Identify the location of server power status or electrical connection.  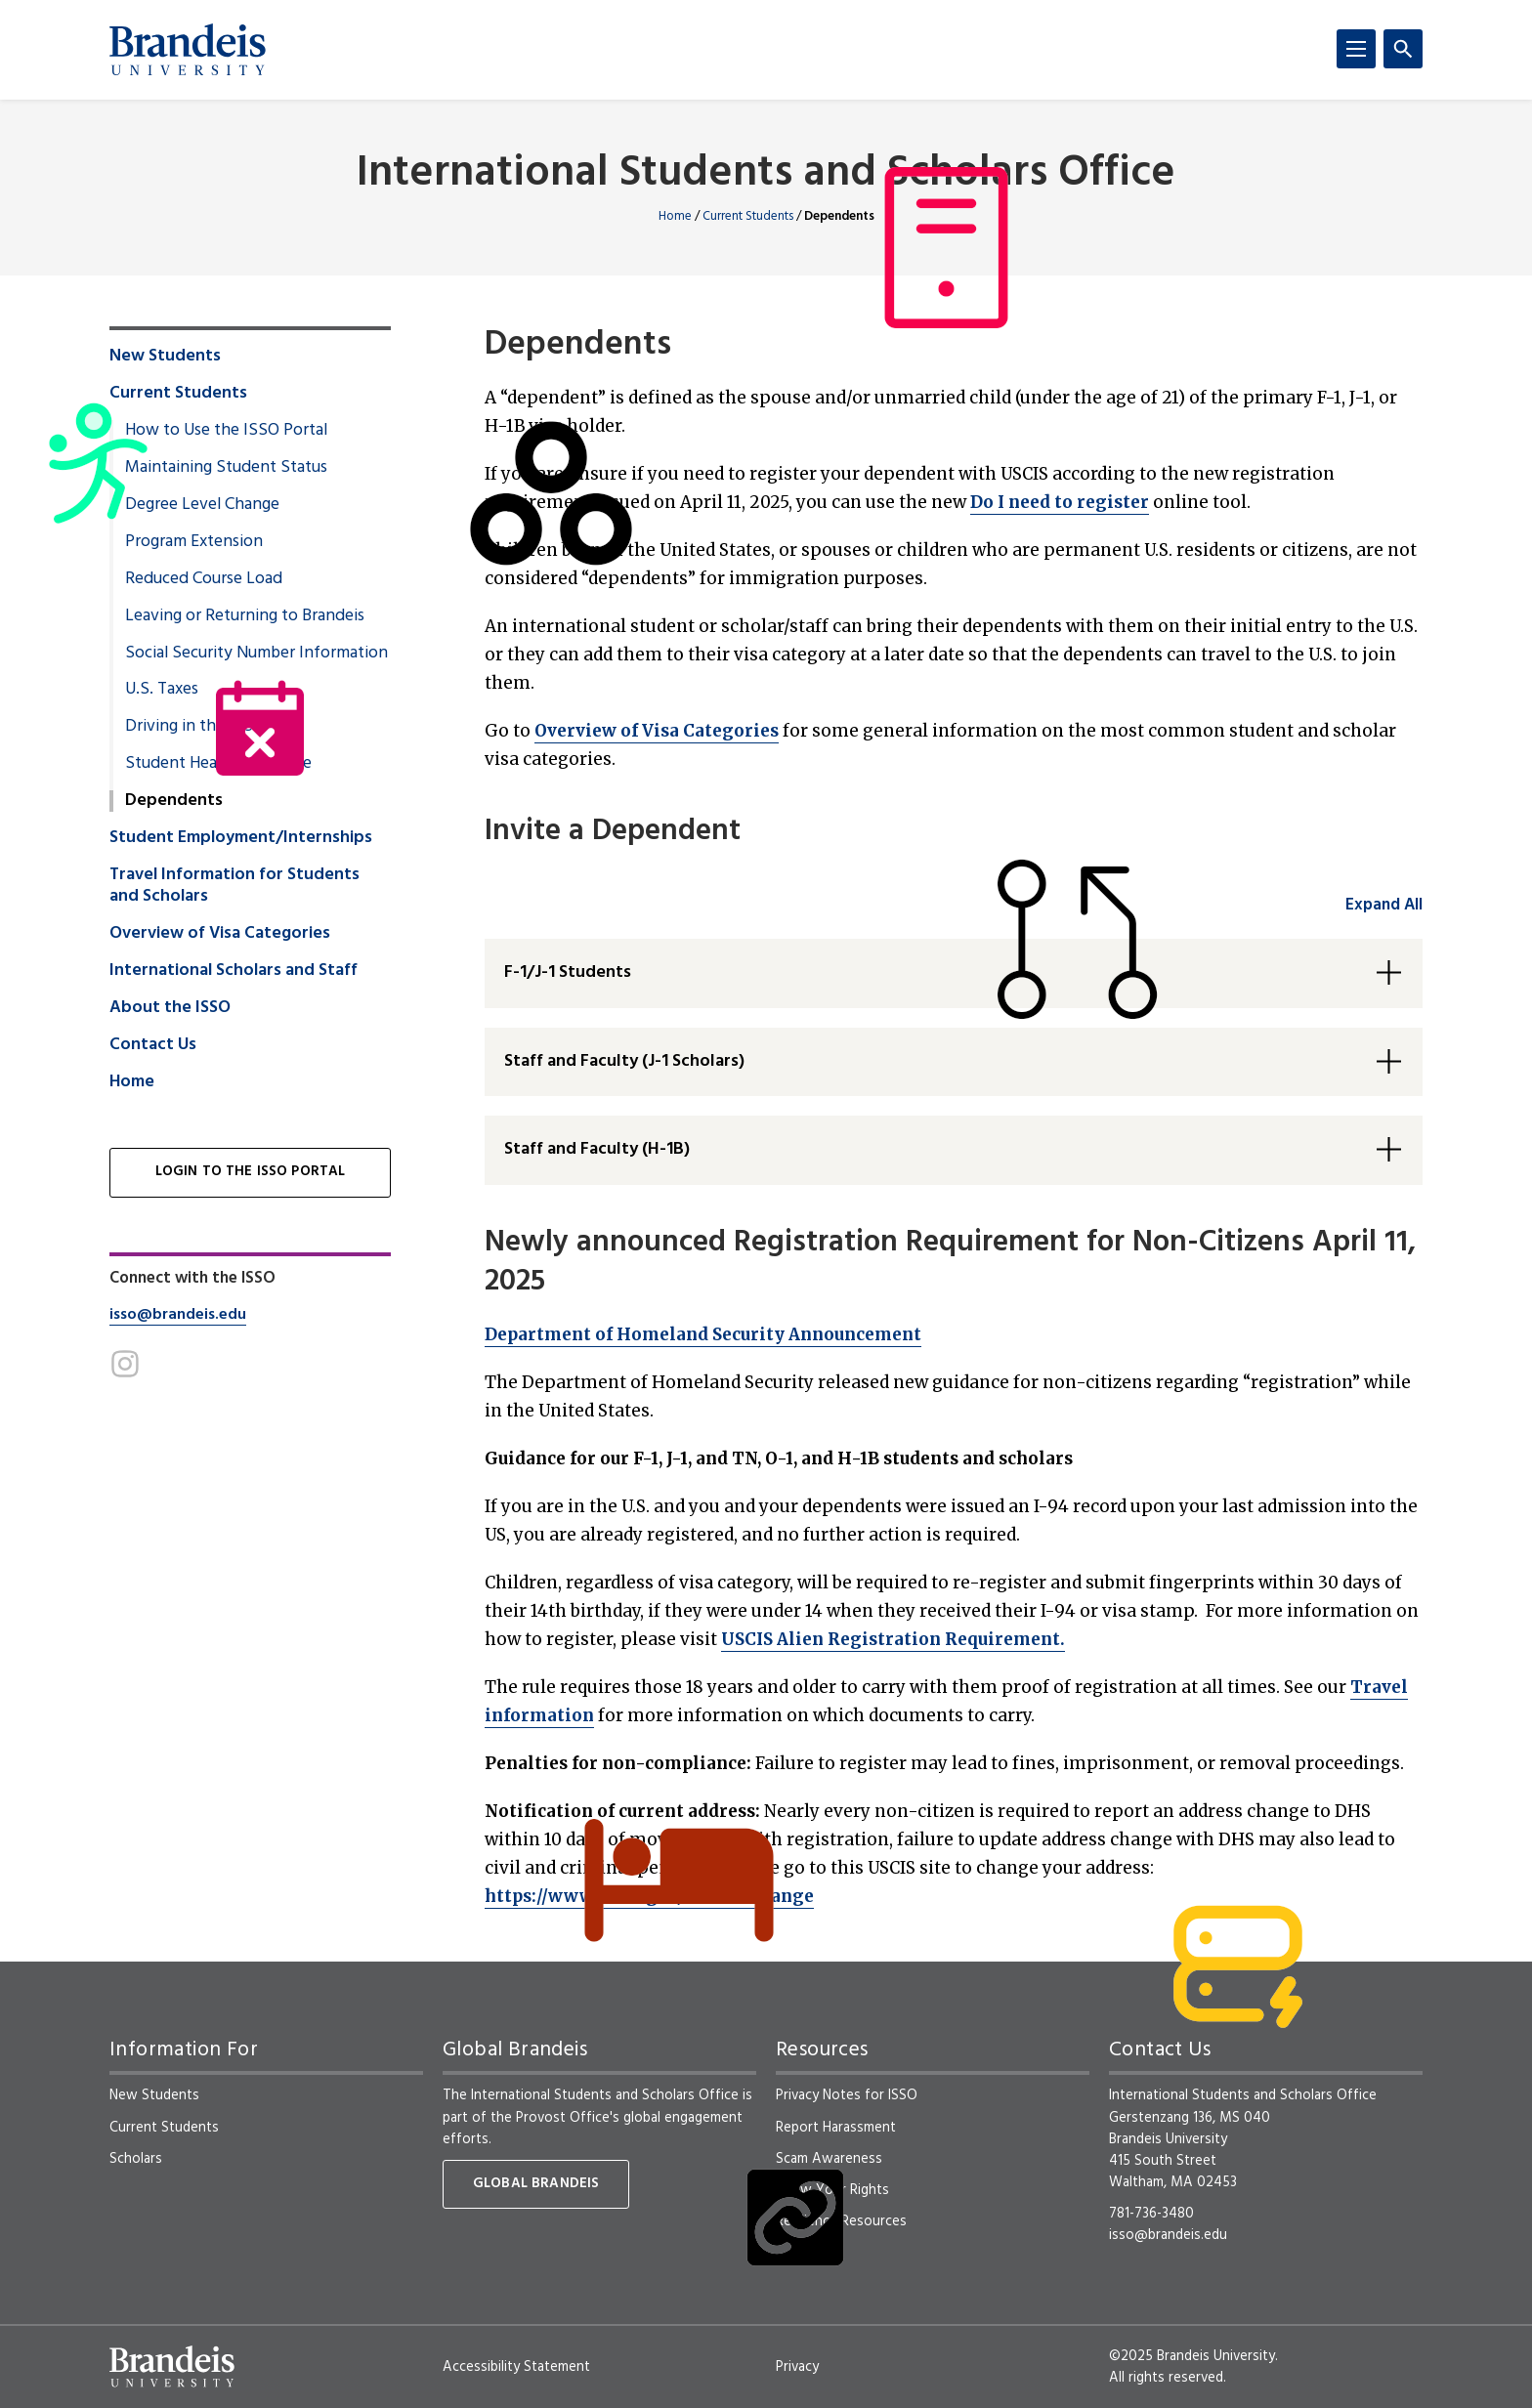
(1238, 1964).